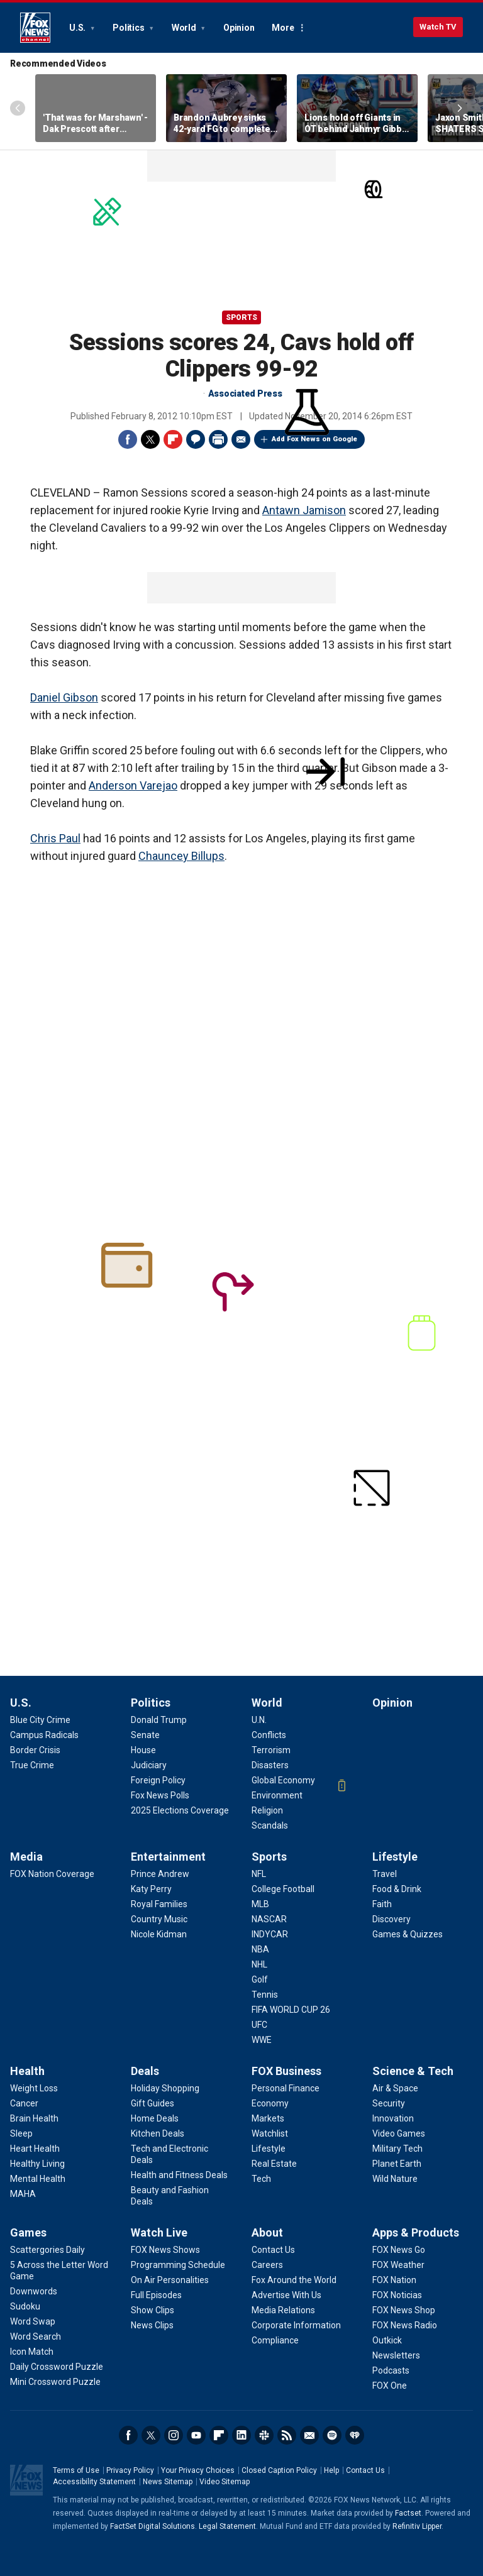 The height and width of the screenshot is (2576, 483). I want to click on access science or laboratory features, so click(307, 413).